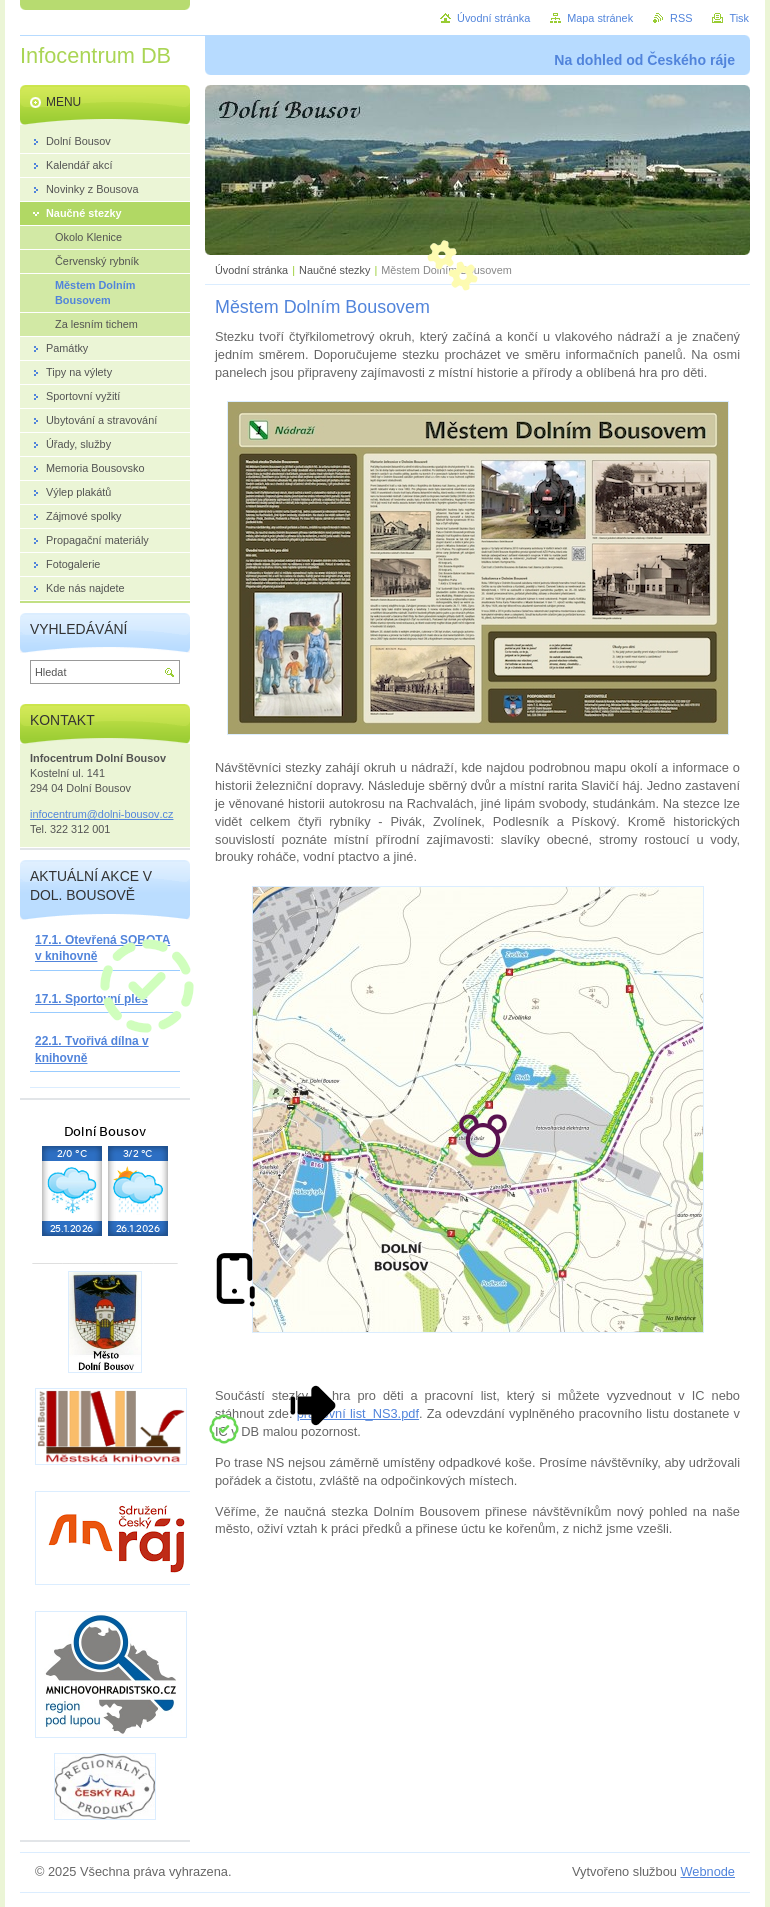 The width and height of the screenshot is (770, 1907). I want to click on skip to end or last item, so click(313, 1405).